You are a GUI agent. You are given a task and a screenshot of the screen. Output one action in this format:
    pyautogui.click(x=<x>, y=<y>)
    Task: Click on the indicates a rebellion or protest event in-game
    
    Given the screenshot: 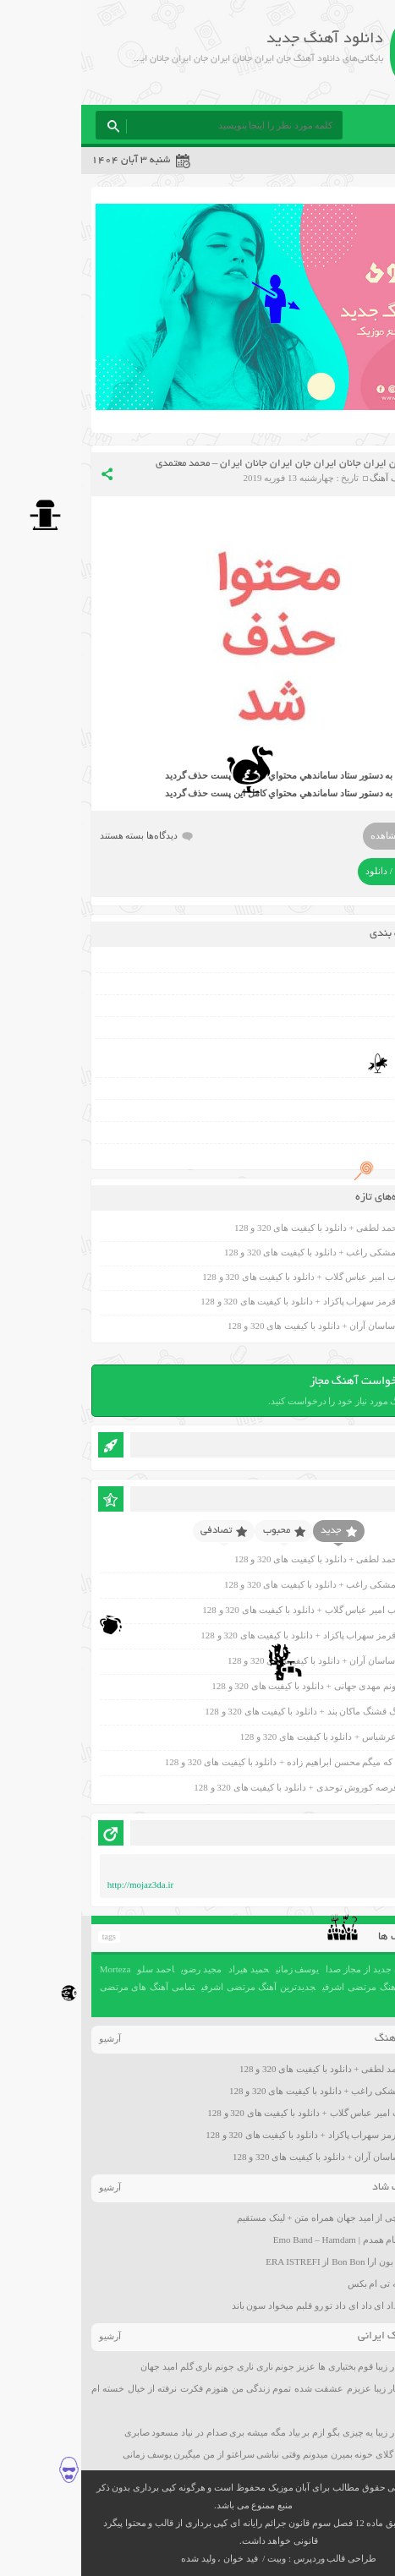 What is the action you would take?
    pyautogui.click(x=343, y=1925)
    